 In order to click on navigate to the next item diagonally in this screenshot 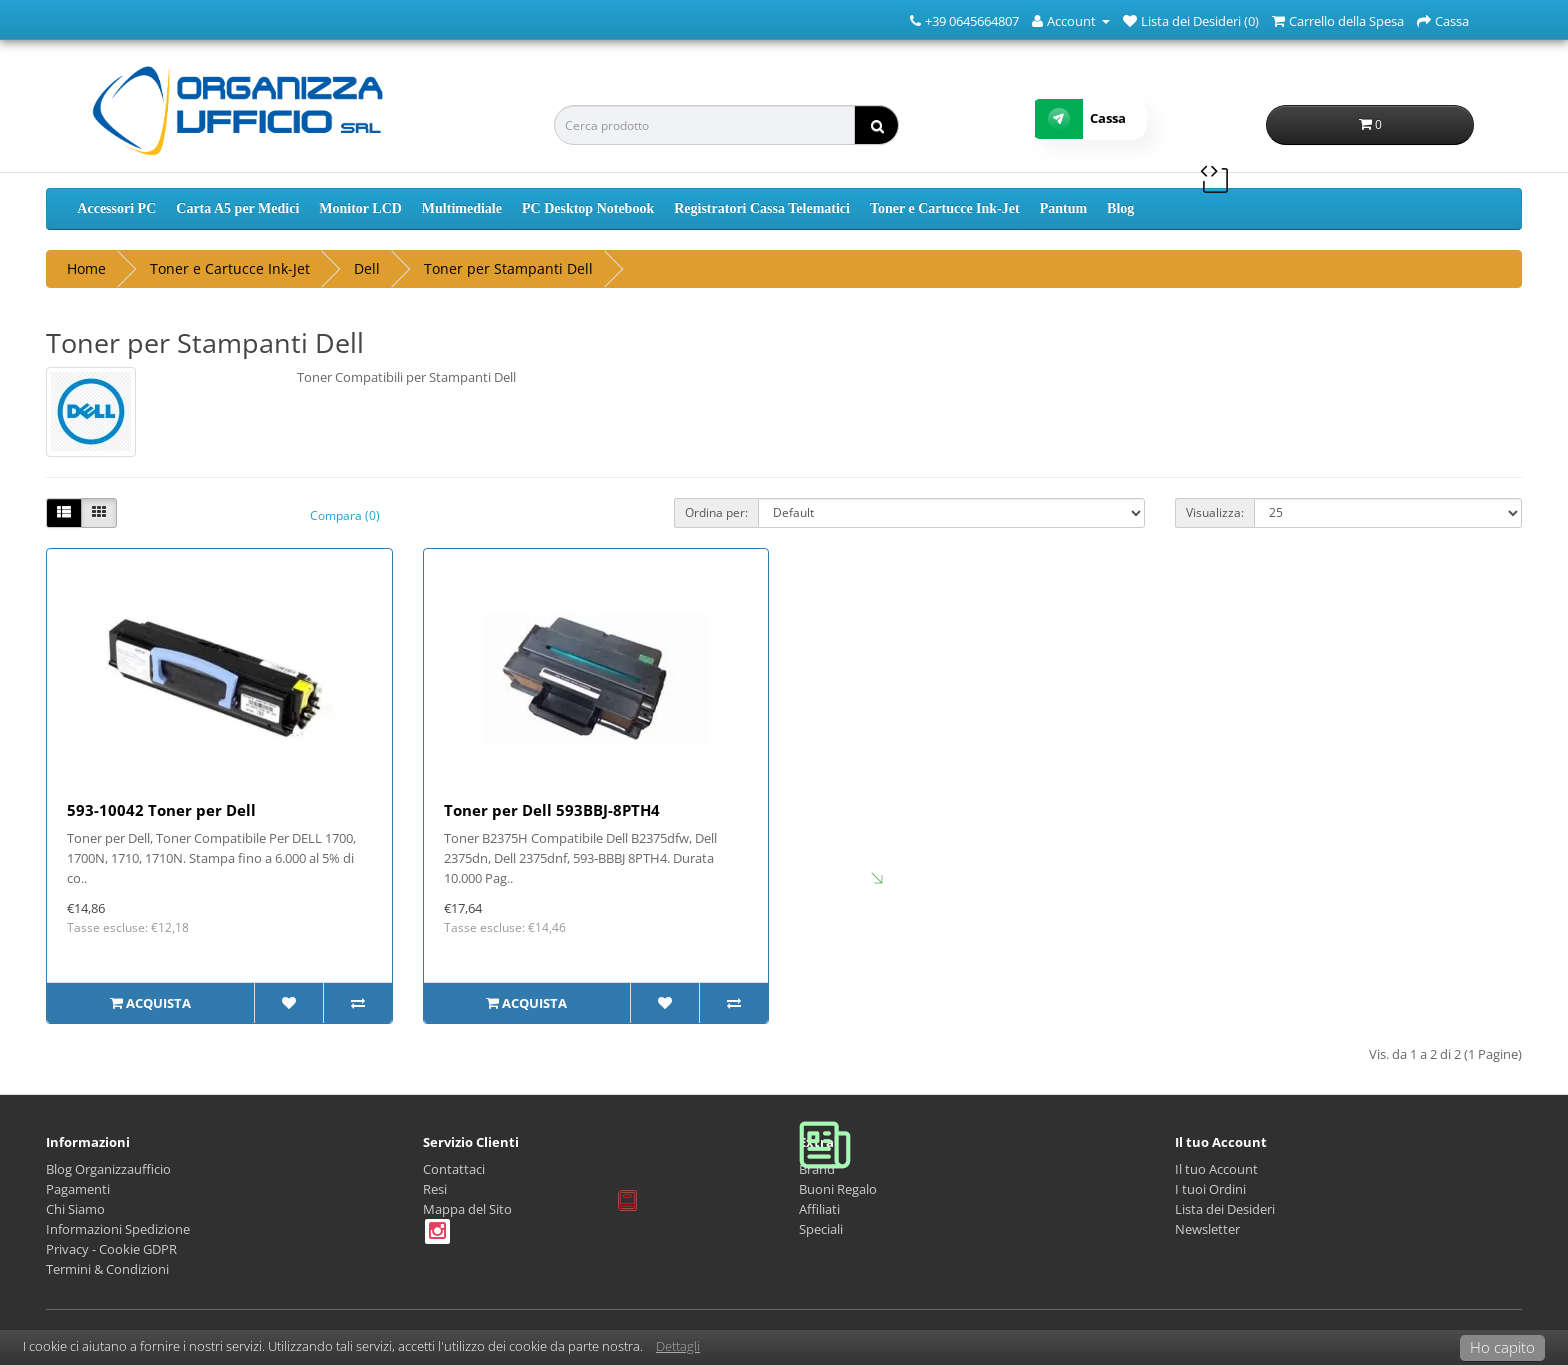, I will do `click(877, 878)`.